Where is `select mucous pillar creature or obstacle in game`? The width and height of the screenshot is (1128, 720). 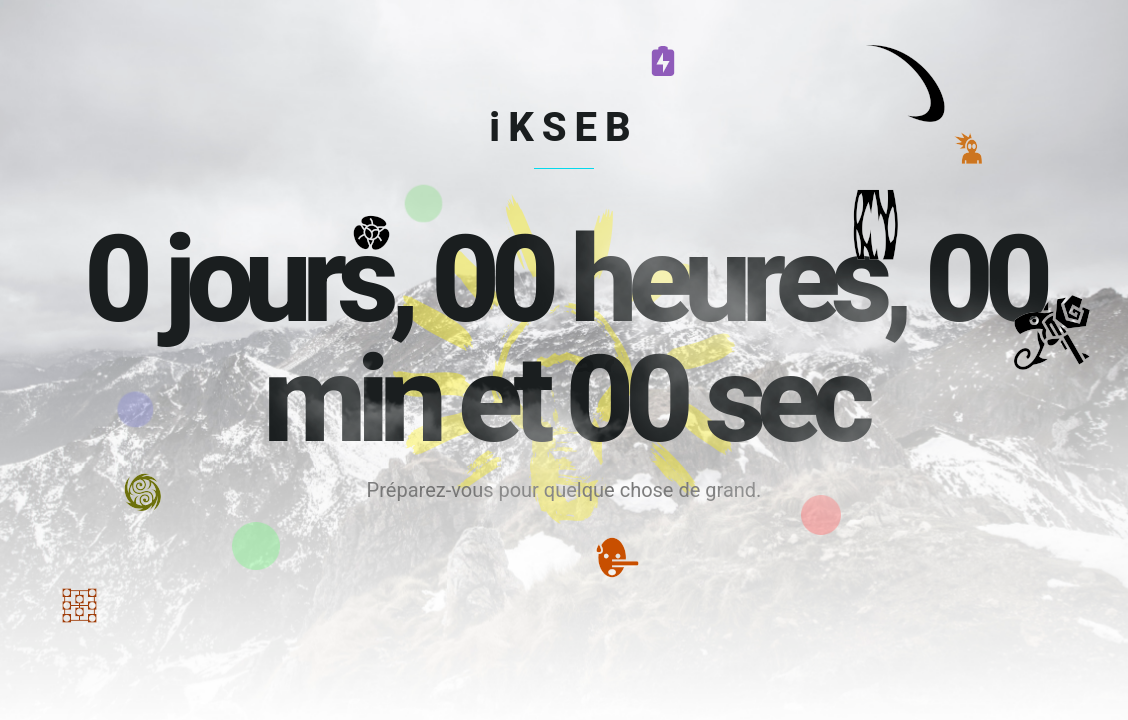 select mucous pillar creature or obstacle in game is located at coordinates (875, 224).